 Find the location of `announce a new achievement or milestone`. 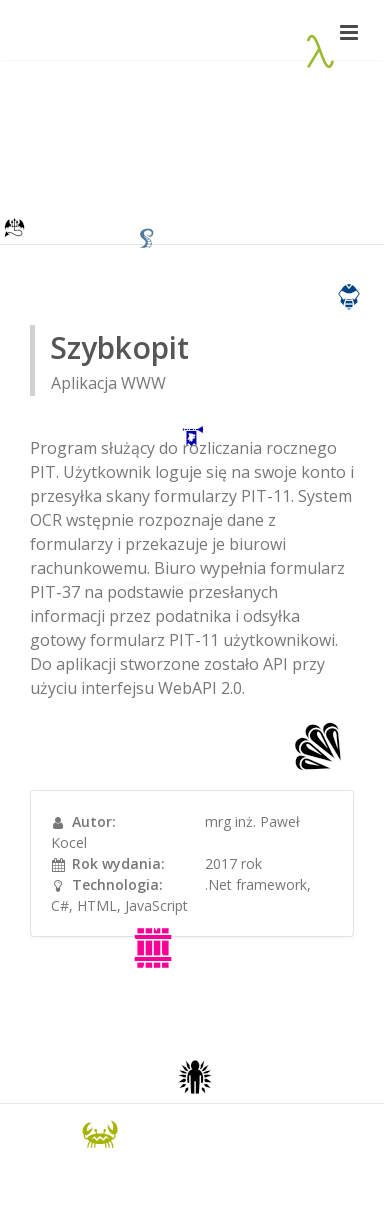

announce a new achievement or milestone is located at coordinates (193, 436).